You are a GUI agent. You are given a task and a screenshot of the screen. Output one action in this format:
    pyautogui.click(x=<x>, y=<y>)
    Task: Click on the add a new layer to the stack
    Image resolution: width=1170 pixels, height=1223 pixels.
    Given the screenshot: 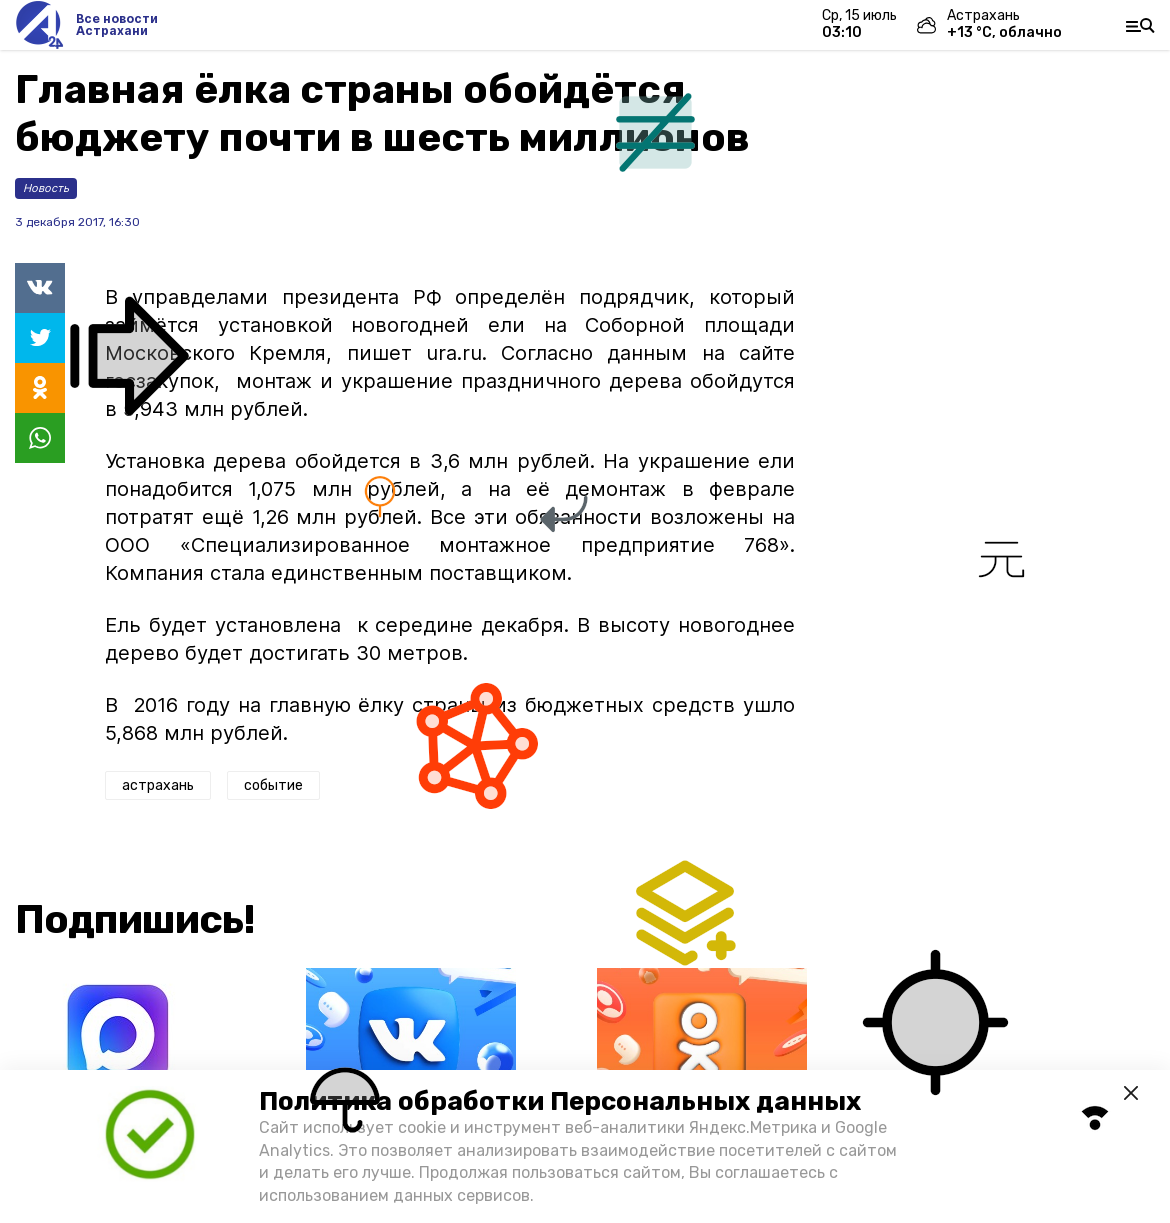 What is the action you would take?
    pyautogui.click(x=685, y=913)
    